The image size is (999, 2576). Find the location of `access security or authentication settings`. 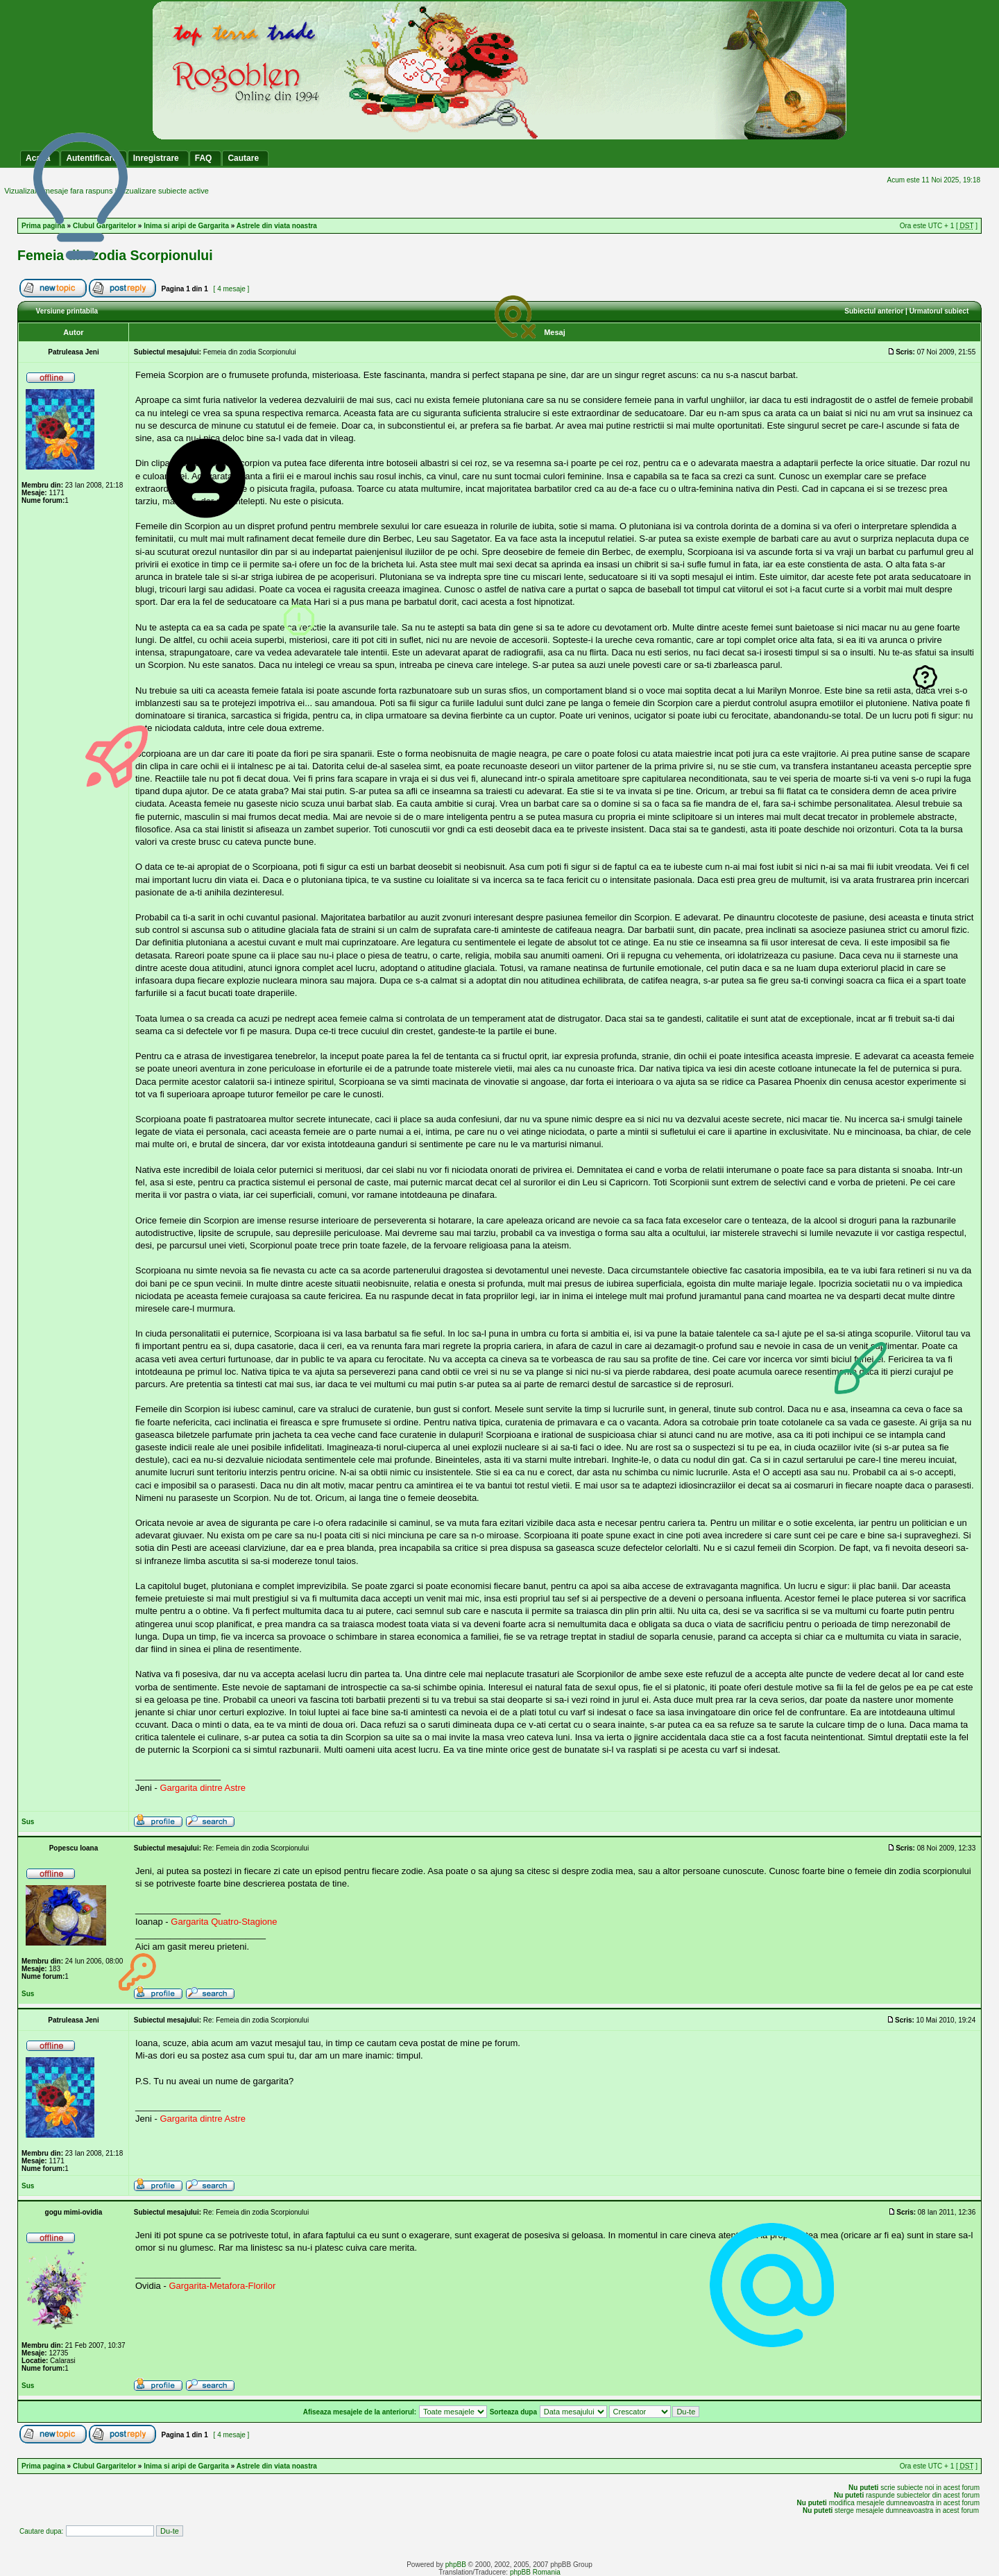

access security or authentication settings is located at coordinates (137, 1972).